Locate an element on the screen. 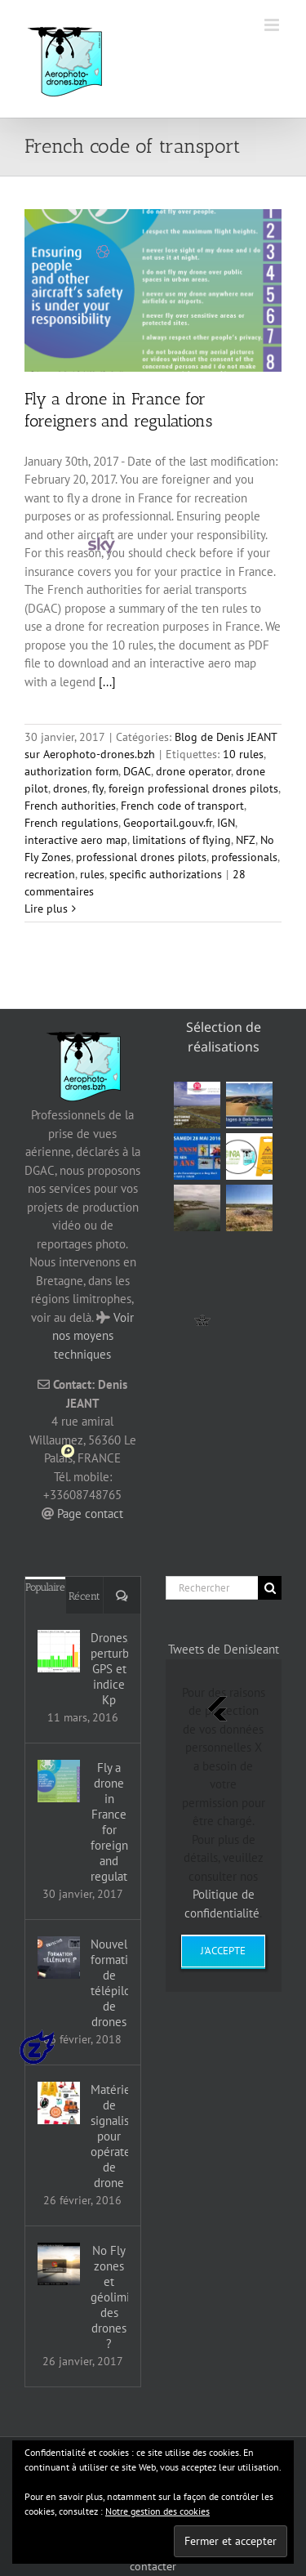 This screenshot has width=306, height=2576. international air transport association logo is located at coordinates (202, 1320).